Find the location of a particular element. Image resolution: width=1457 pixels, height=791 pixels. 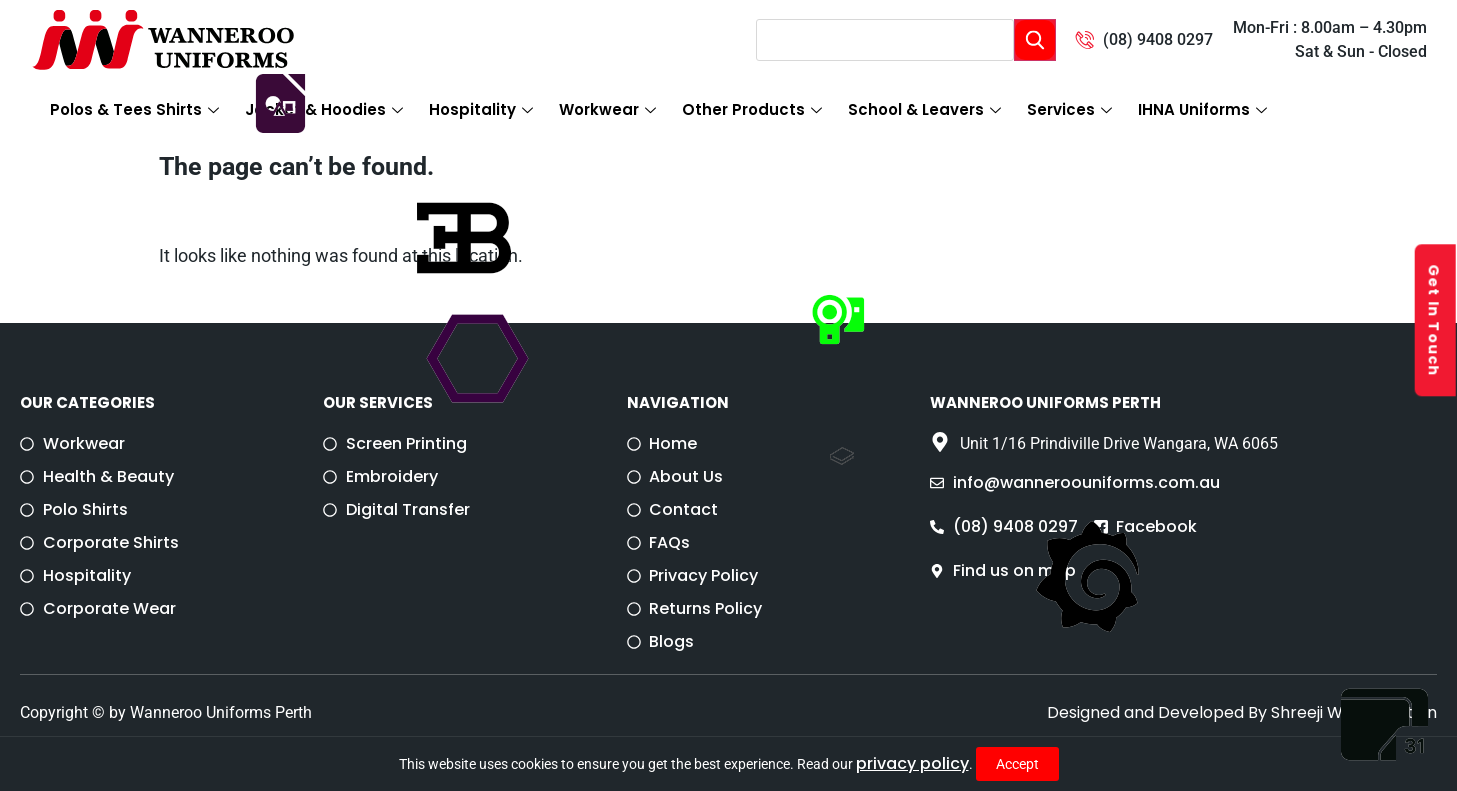

LBRY decentralized content platform logo is located at coordinates (842, 456).